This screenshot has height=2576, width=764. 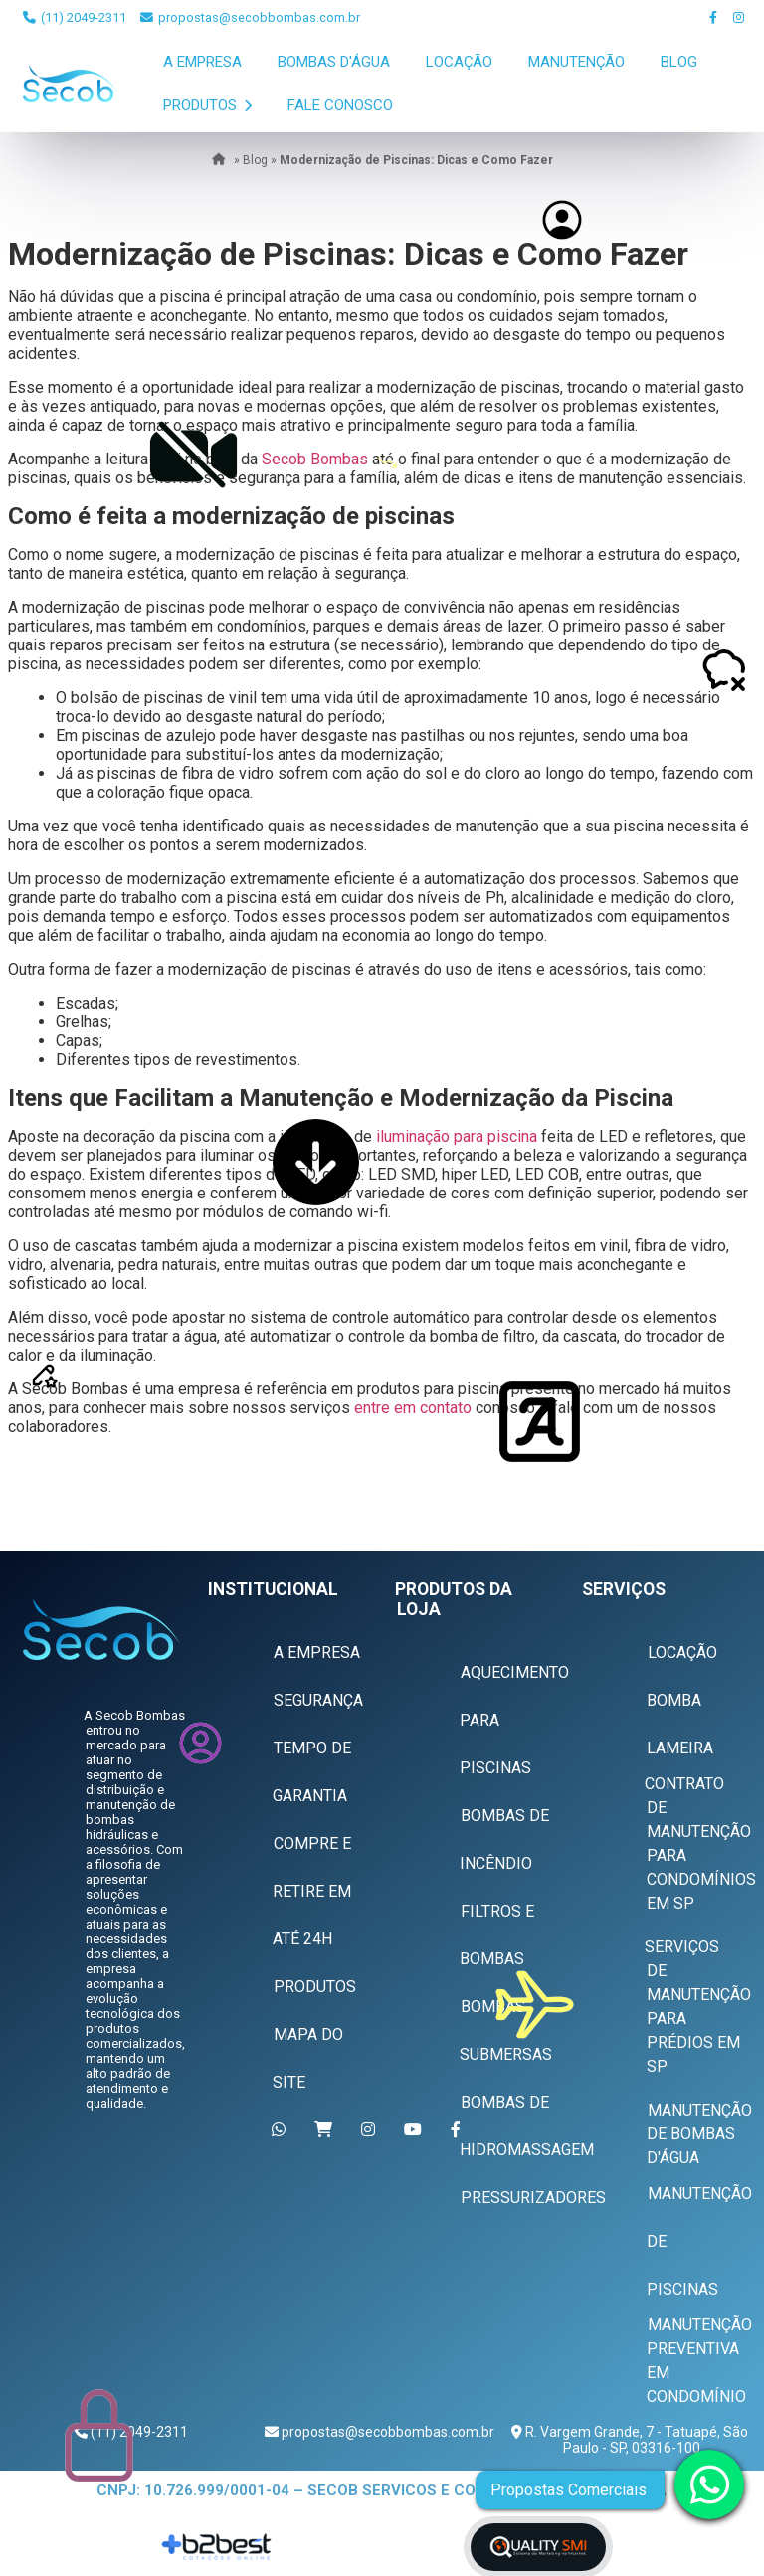 I want to click on rate or review your edits, so click(x=44, y=1375).